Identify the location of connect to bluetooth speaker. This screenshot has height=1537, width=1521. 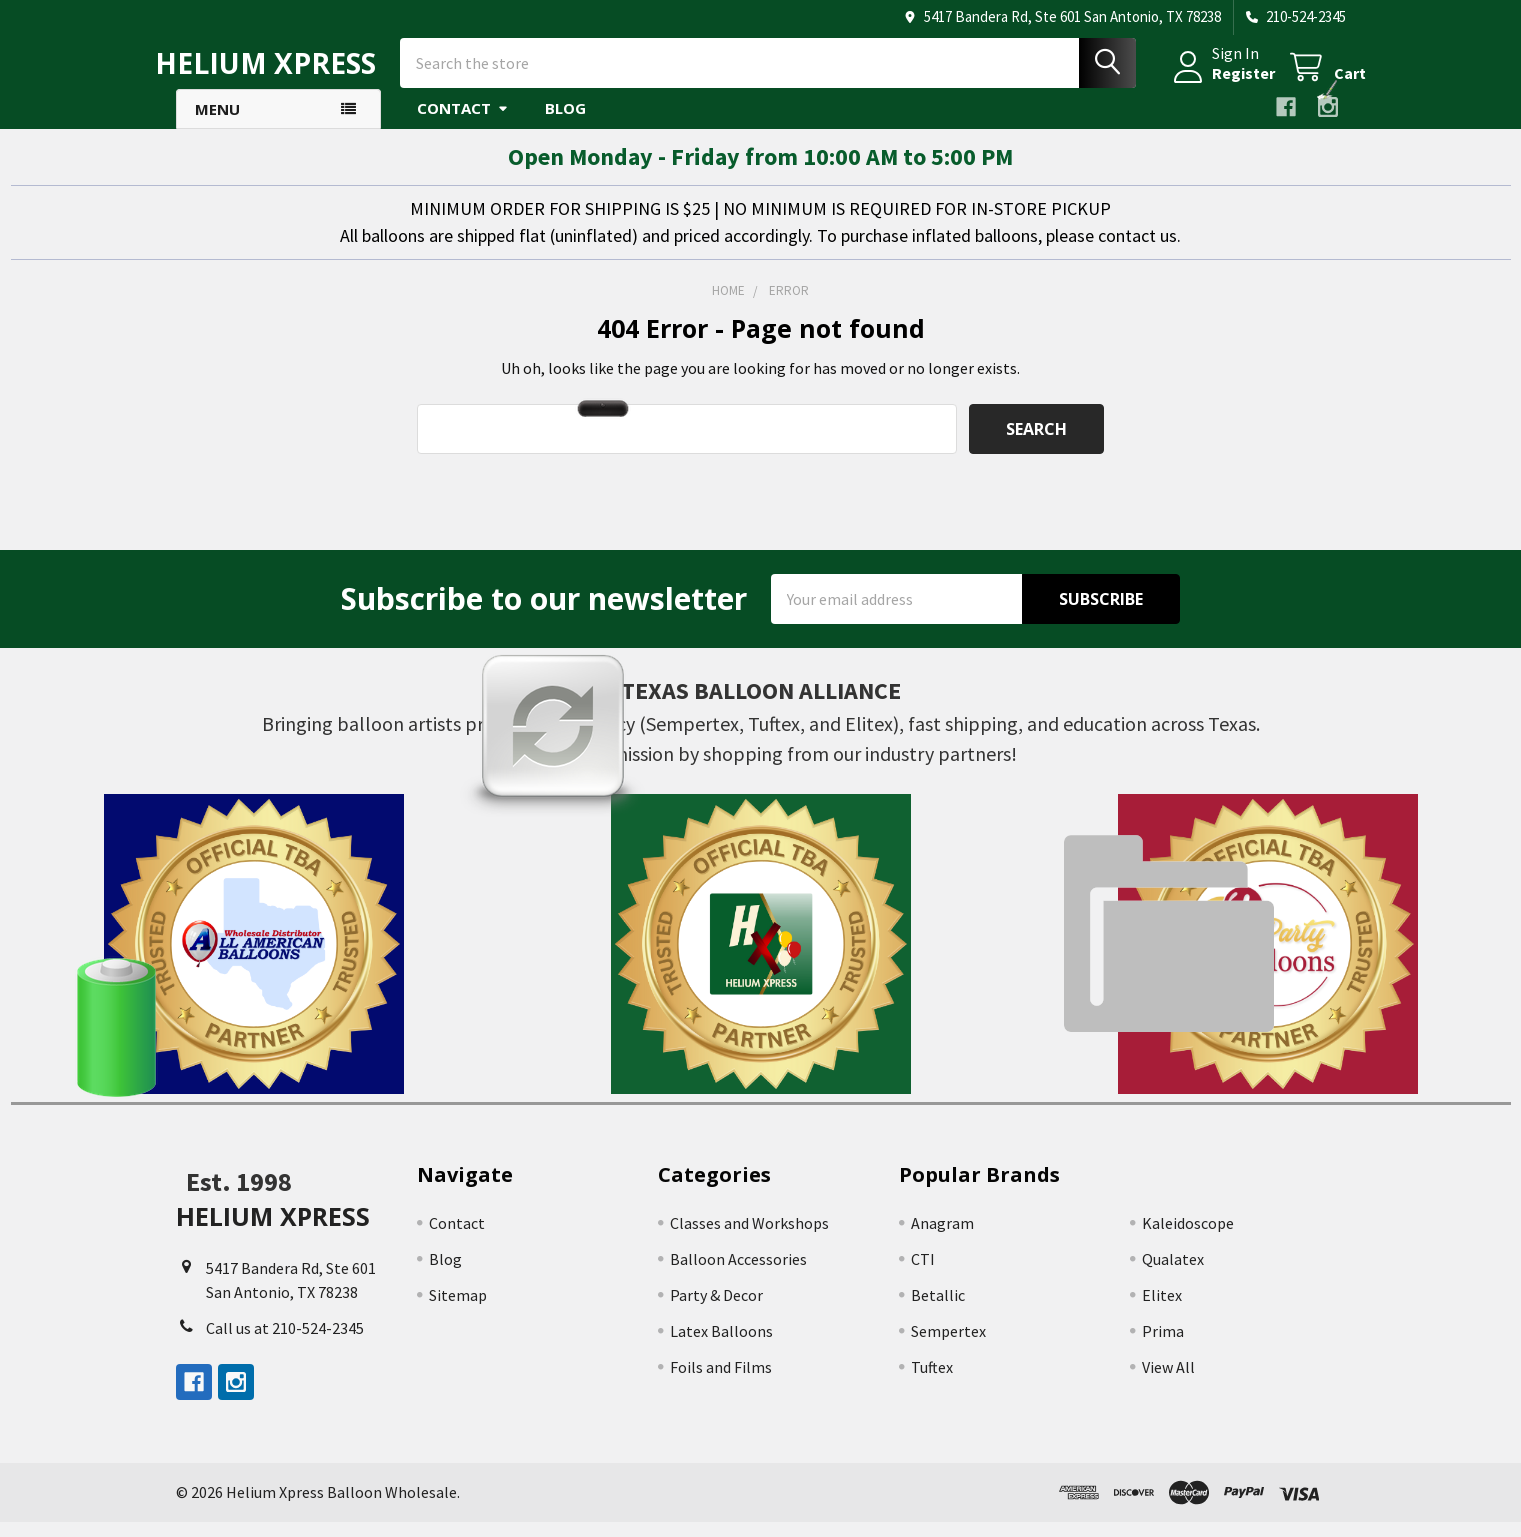
(603, 409).